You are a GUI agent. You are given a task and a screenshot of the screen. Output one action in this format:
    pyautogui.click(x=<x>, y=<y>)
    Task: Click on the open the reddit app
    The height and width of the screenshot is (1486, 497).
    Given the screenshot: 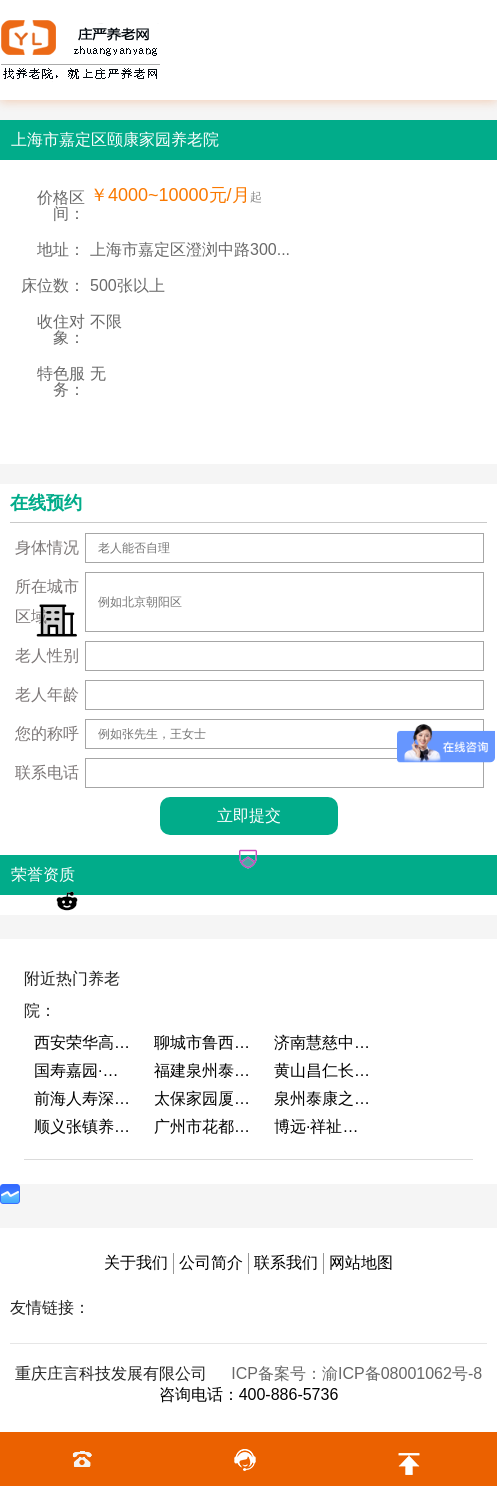 What is the action you would take?
    pyautogui.click(x=67, y=902)
    